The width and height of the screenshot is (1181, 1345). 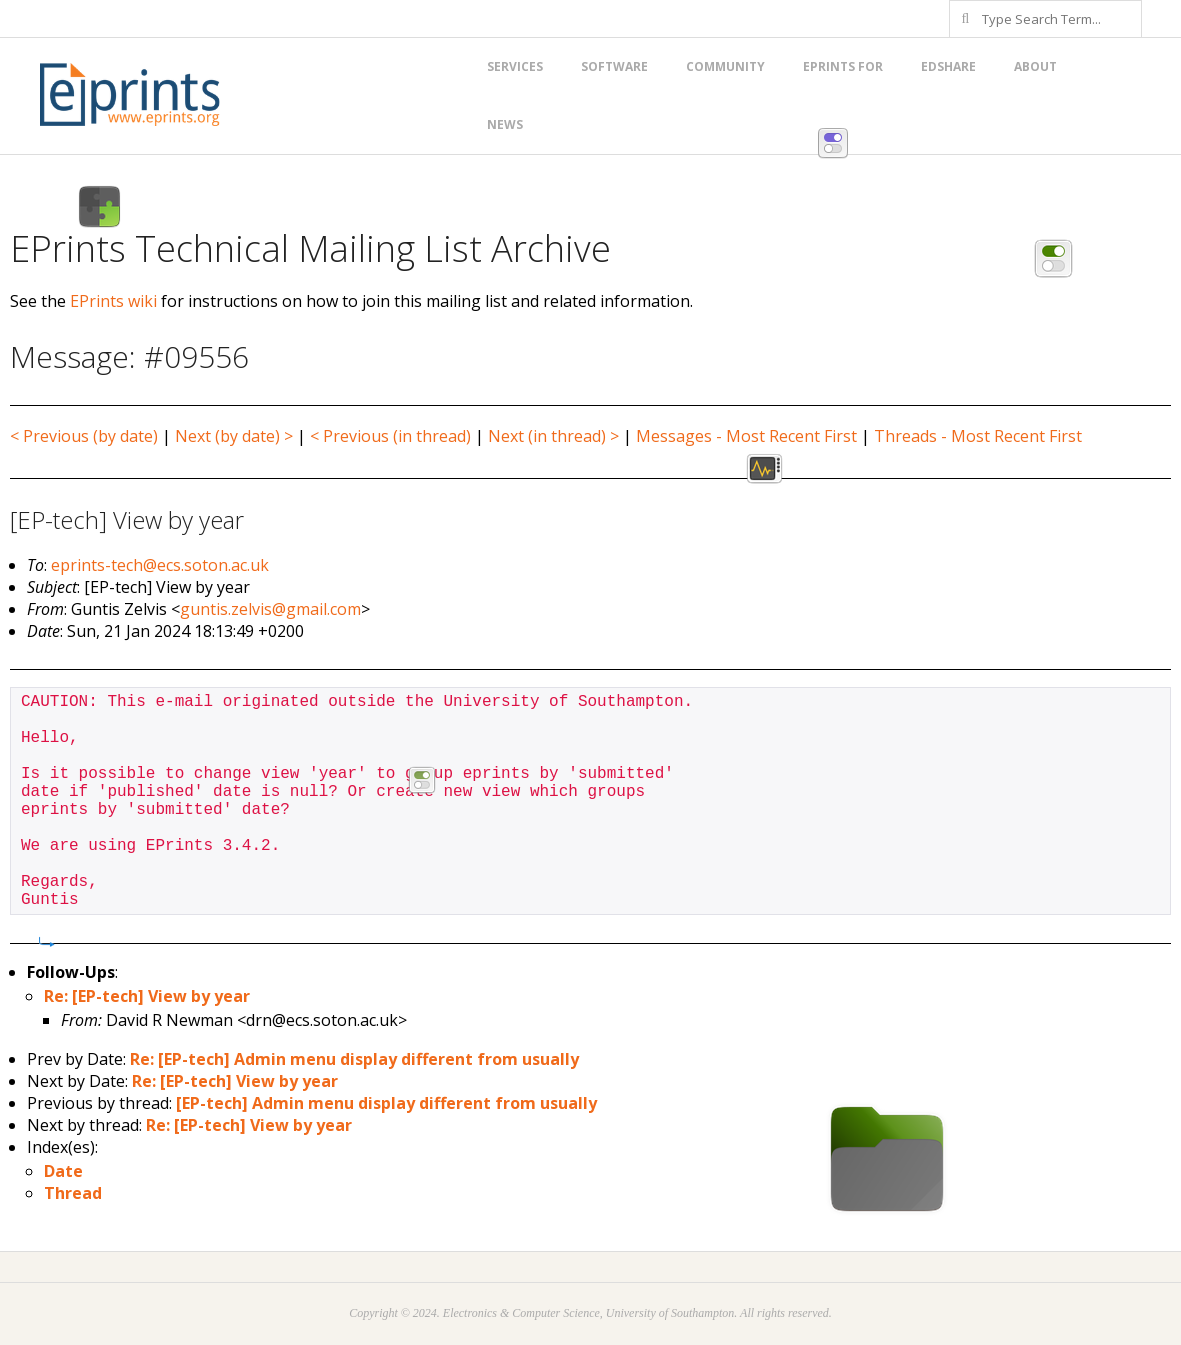 What do you see at coordinates (47, 941) in the screenshot?
I see `forward an email to another recipient` at bounding box center [47, 941].